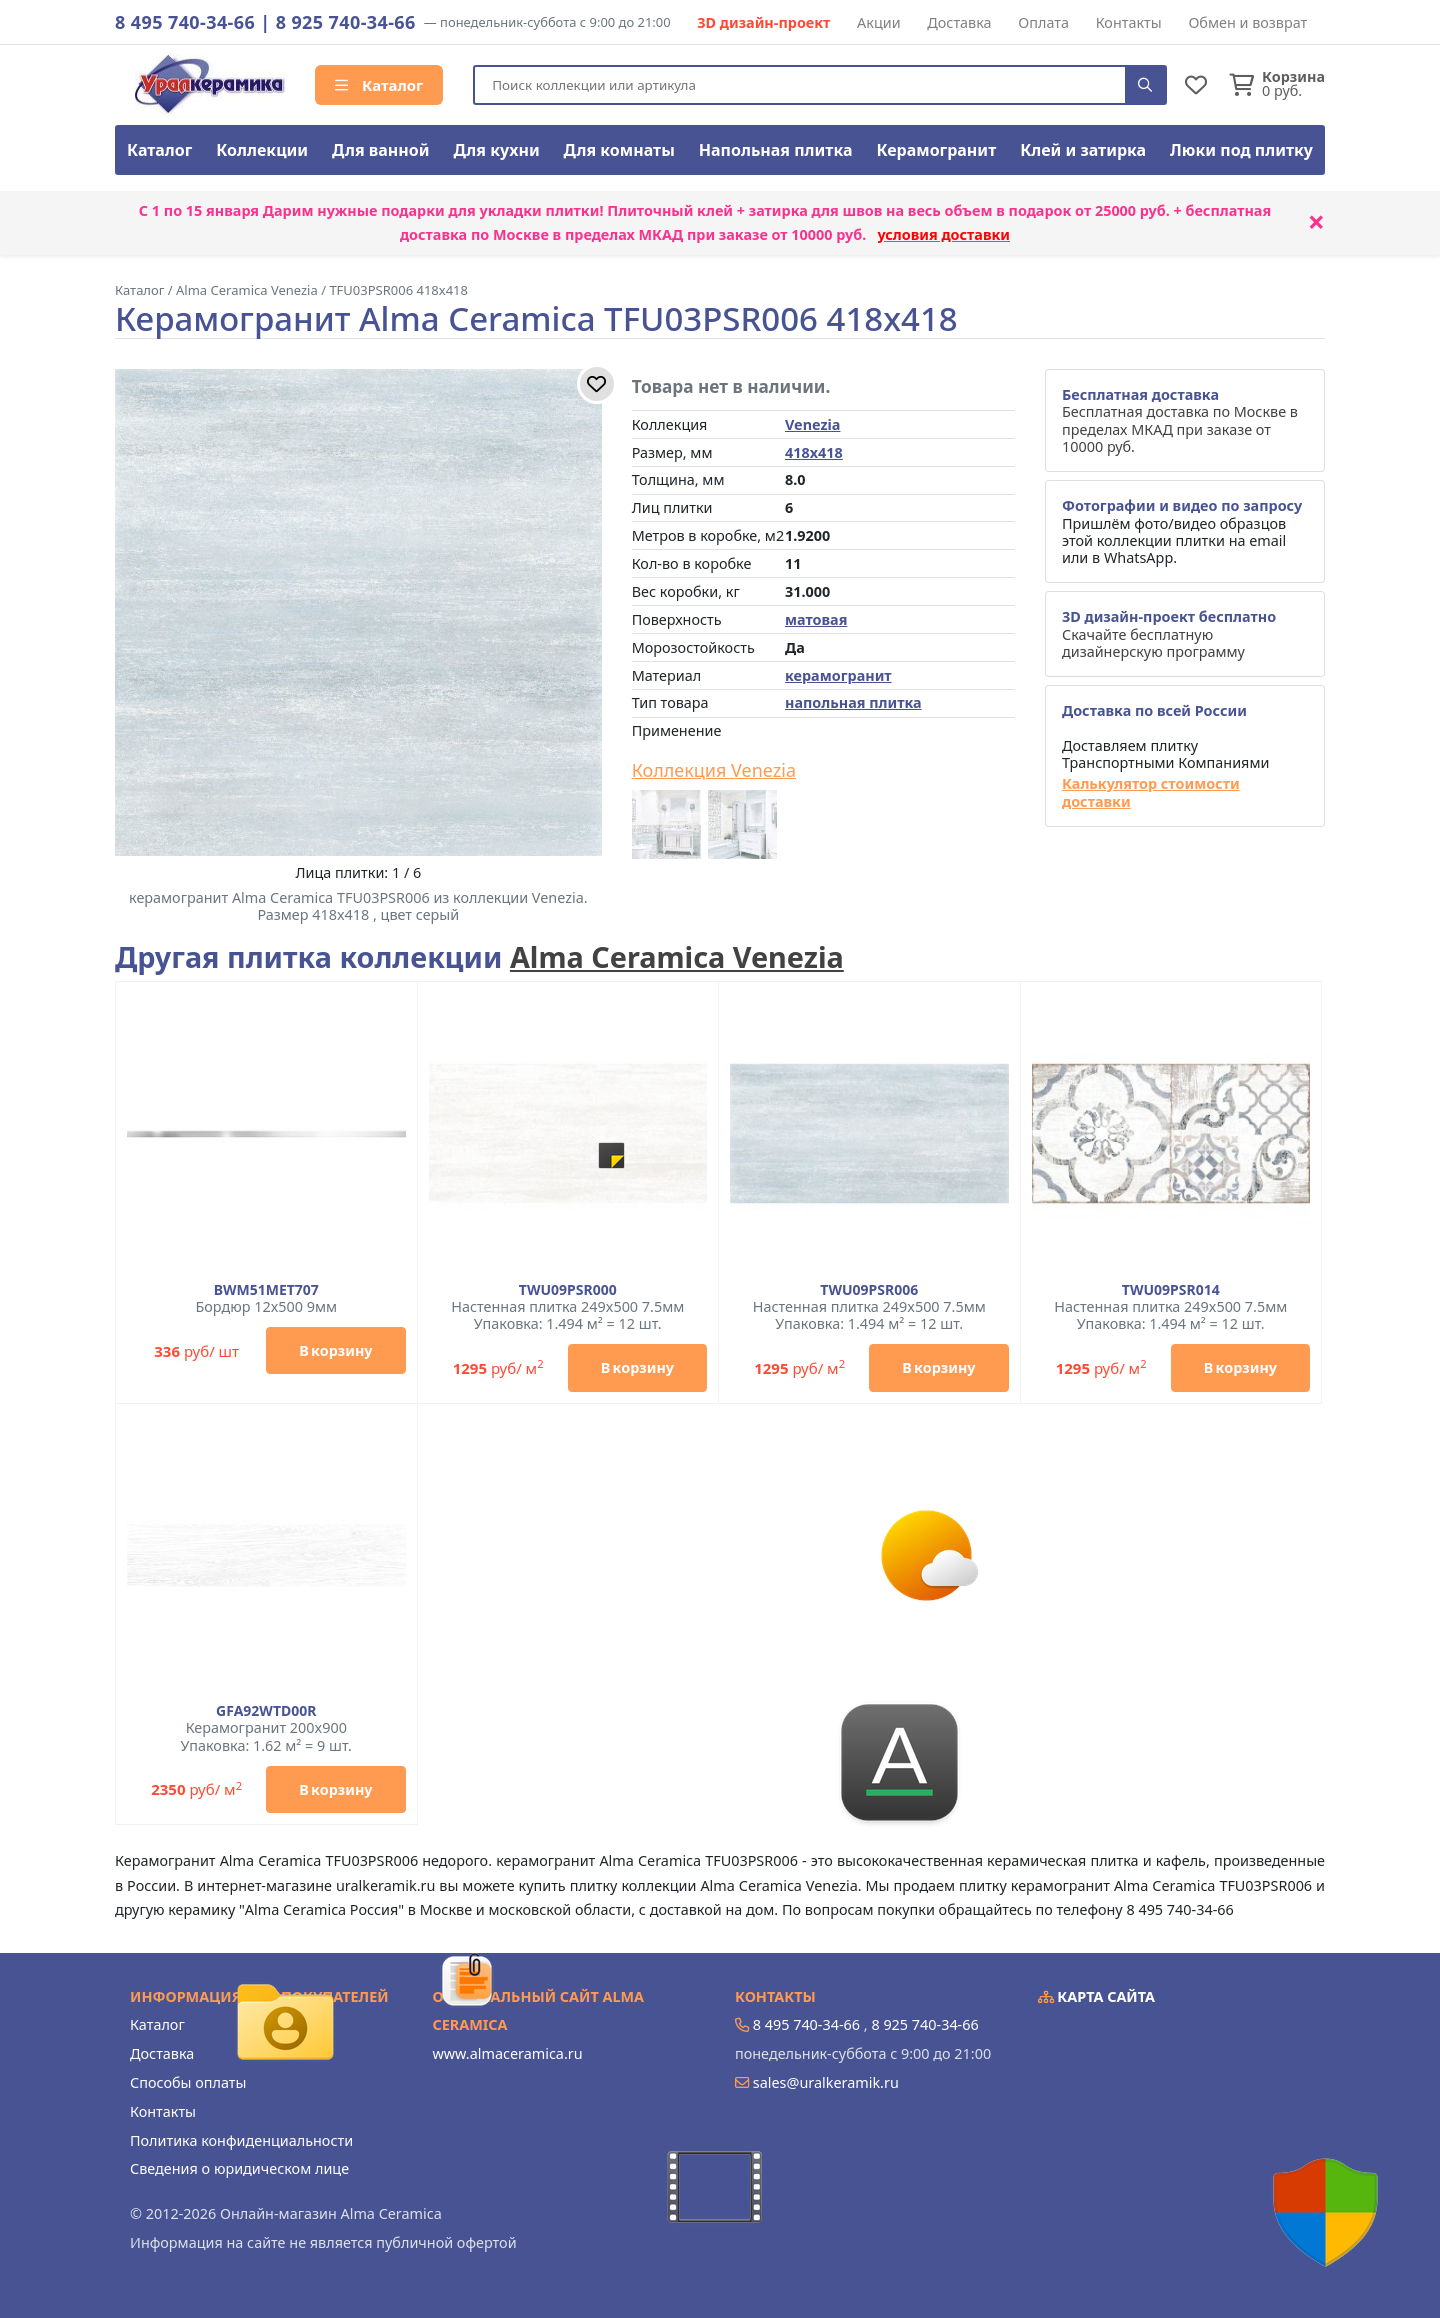 The width and height of the screenshot is (1440, 2318). What do you see at coordinates (285, 2024) in the screenshot?
I see `open your contacts folder` at bounding box center [285, 2024].